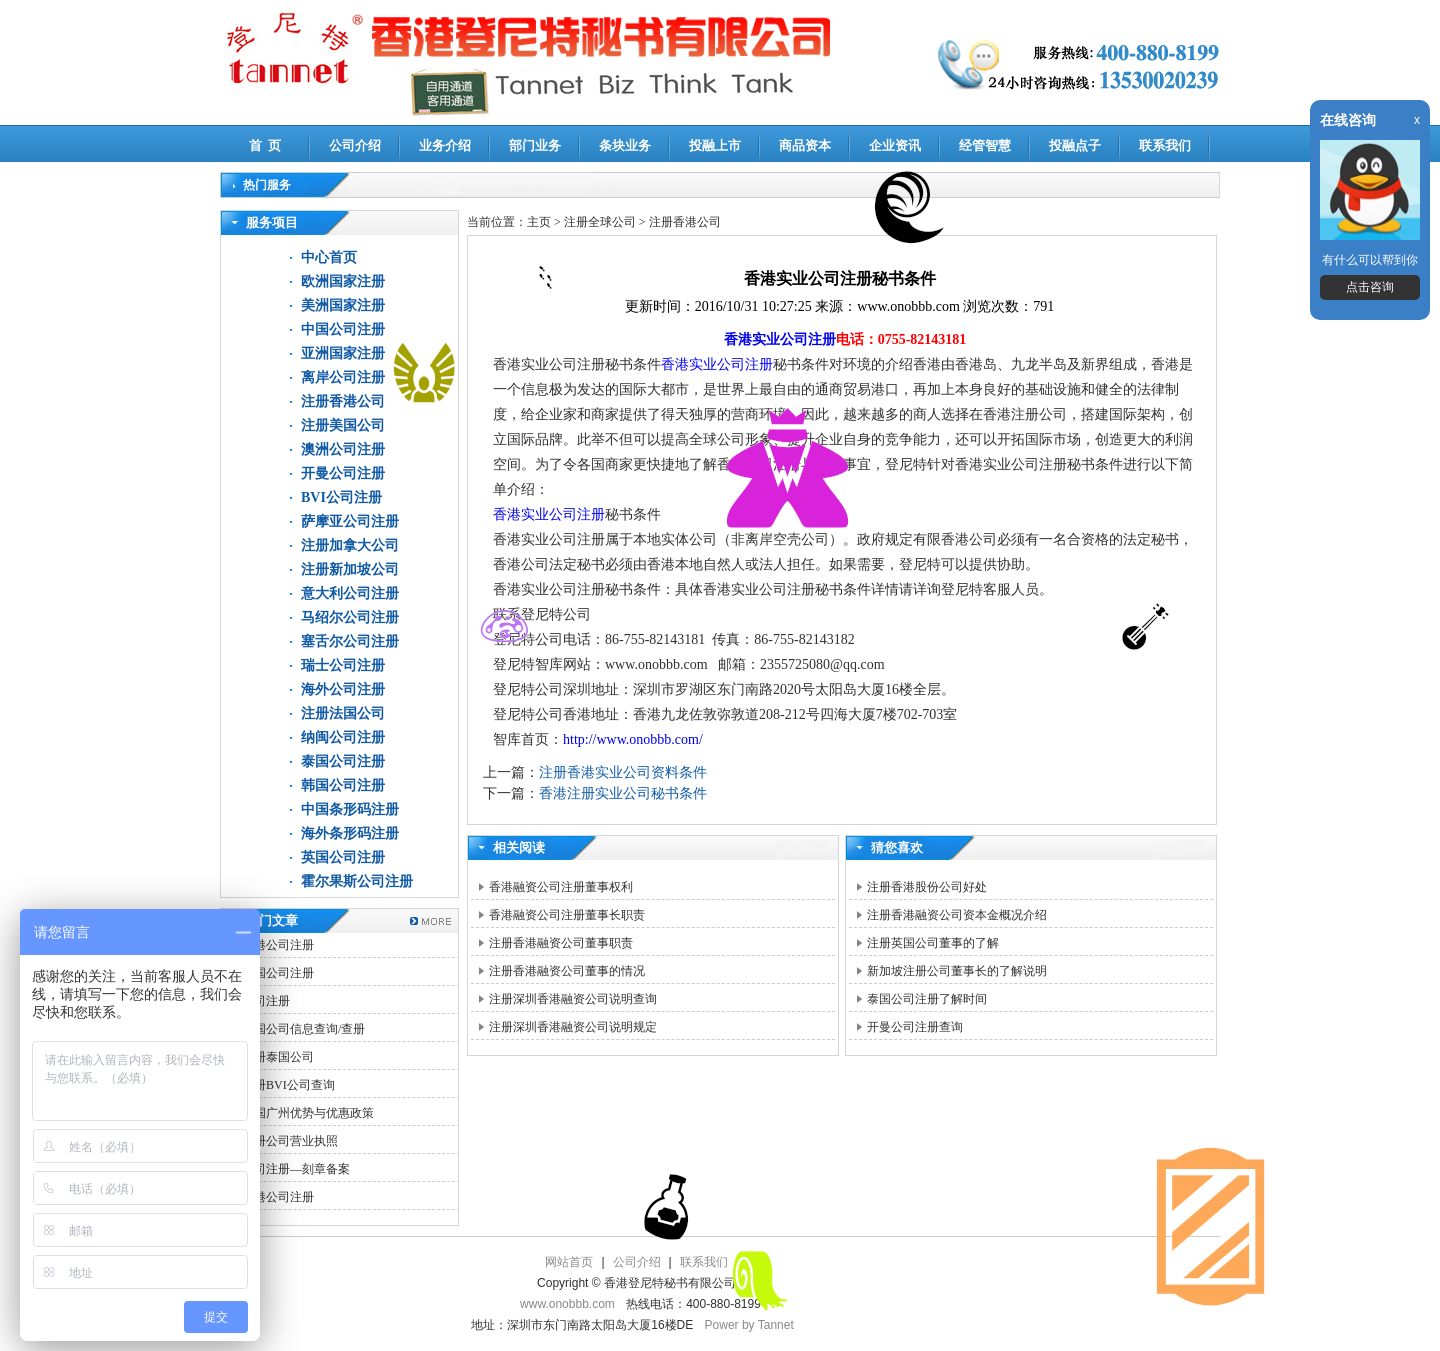 The image size is (1440, 1351). Describe the element at coordinates (908, 207) in the screenshot. I see `view internal horn anatomy or structure` at that location.